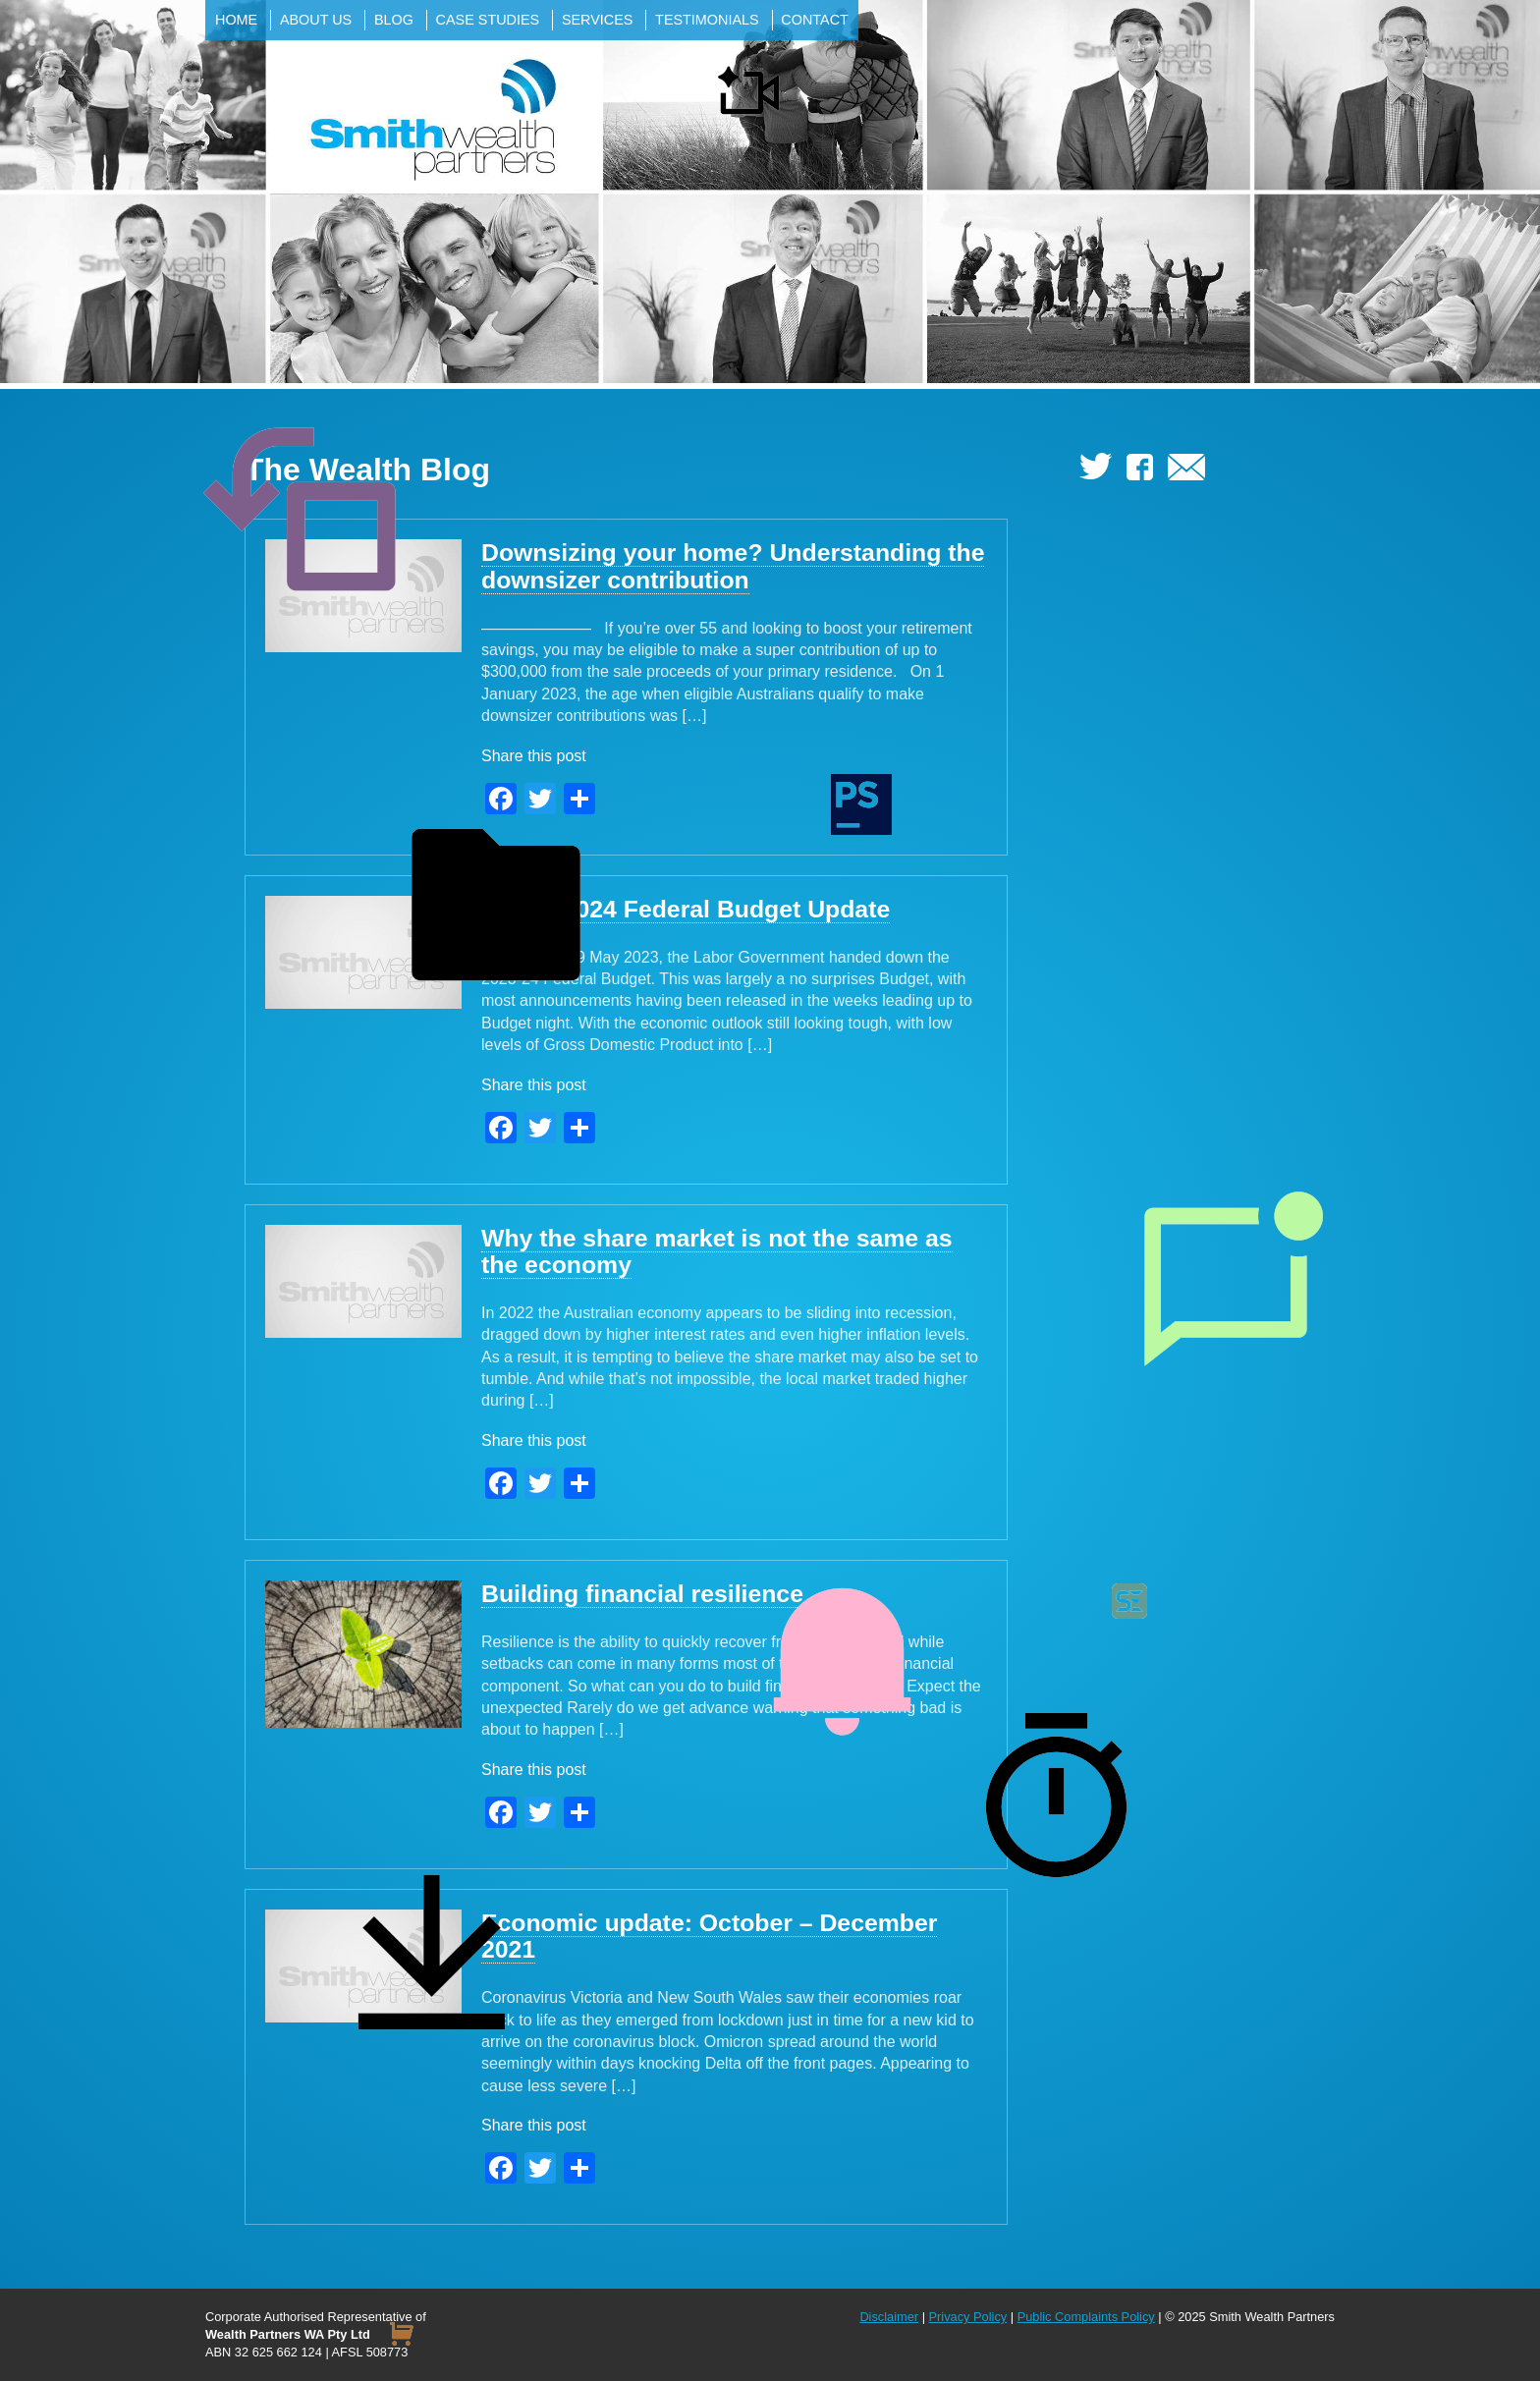 The height and width of the screenshot is (2381, 1540). Describe the element at coordinates (749, 92) in the screenshot. I see `enable AI-powered video features` at that location.